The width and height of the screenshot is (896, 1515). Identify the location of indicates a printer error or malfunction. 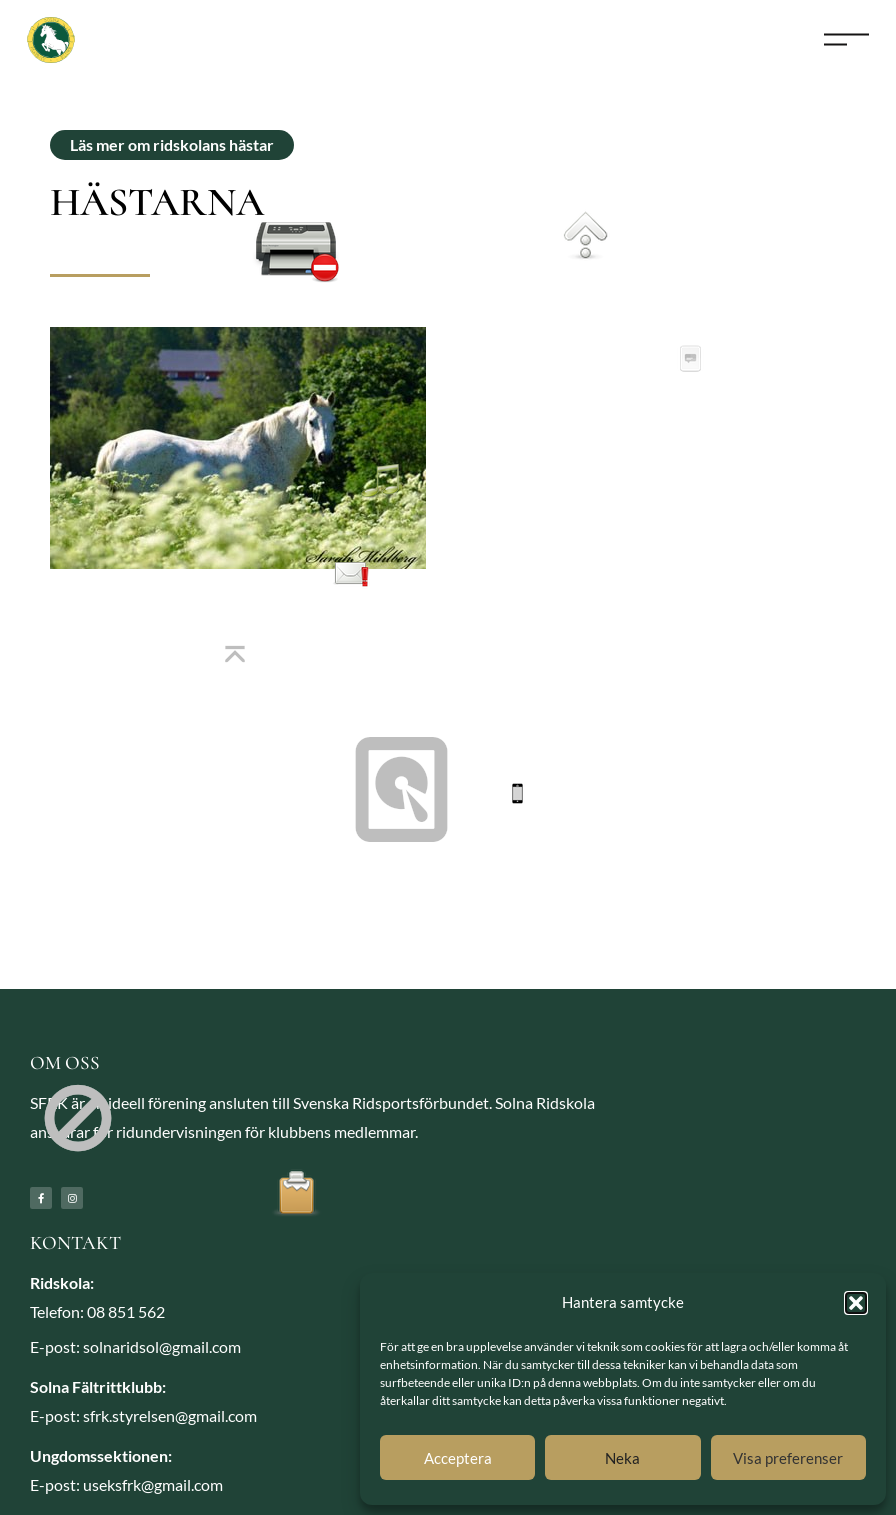
(296, 247).